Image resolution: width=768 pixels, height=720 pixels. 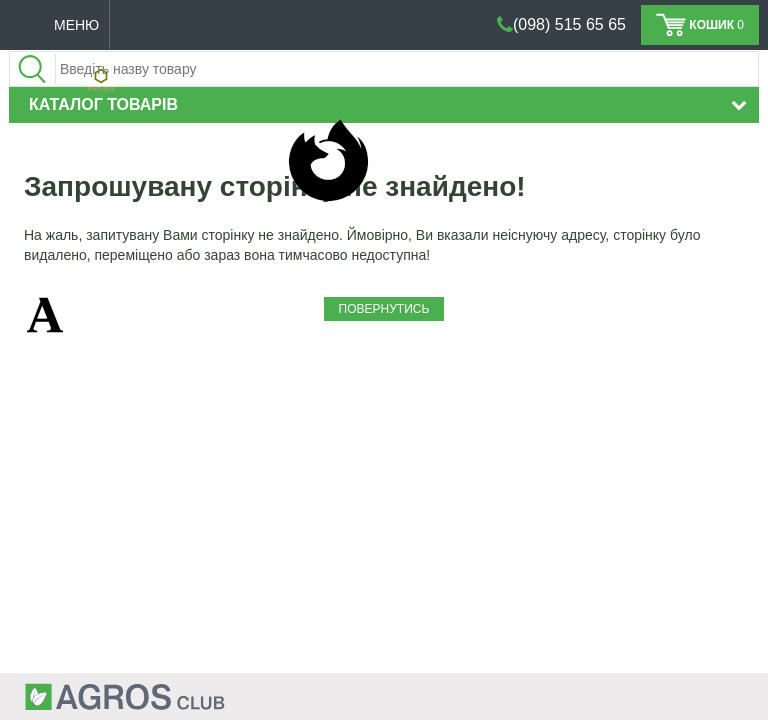 What do you see at coordinates (45, 315) in the screenshot?
I see `link to academia.edu profile` at bounding box center [45, 315].